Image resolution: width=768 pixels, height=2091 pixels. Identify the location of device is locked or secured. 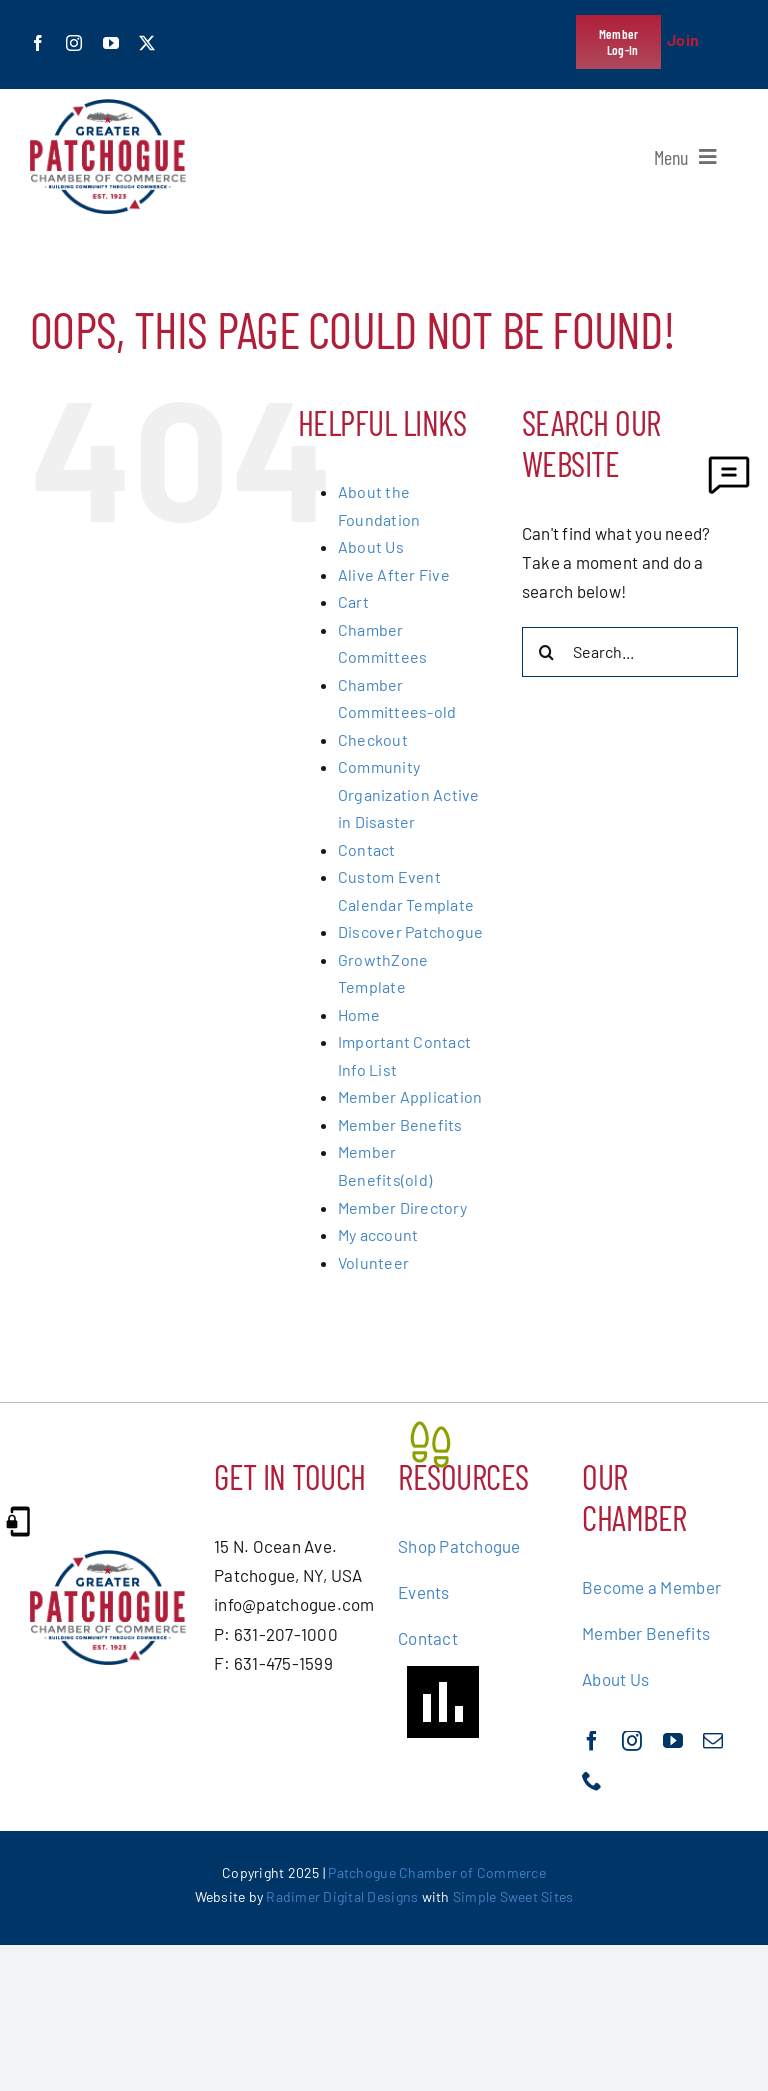
(17, 1521).